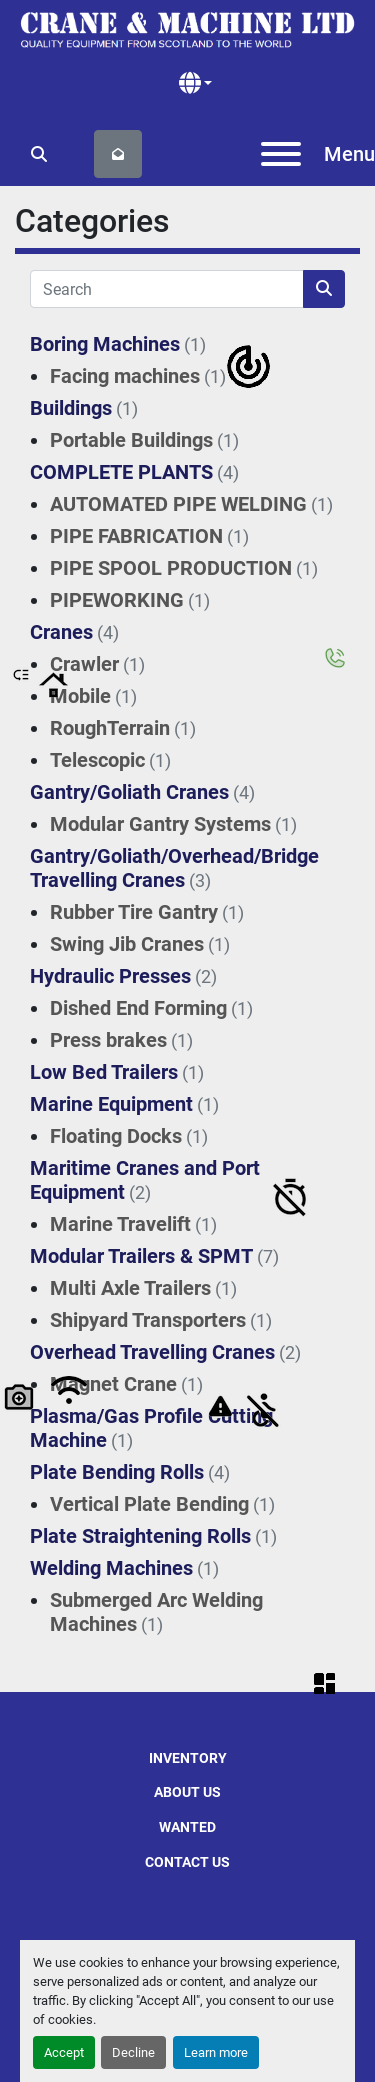 The width and height of the screenshot is (375, 2082). Describe the element at coordinates (53, 685) in the screenshot. I see `access roofing or home improvement services` at that location.